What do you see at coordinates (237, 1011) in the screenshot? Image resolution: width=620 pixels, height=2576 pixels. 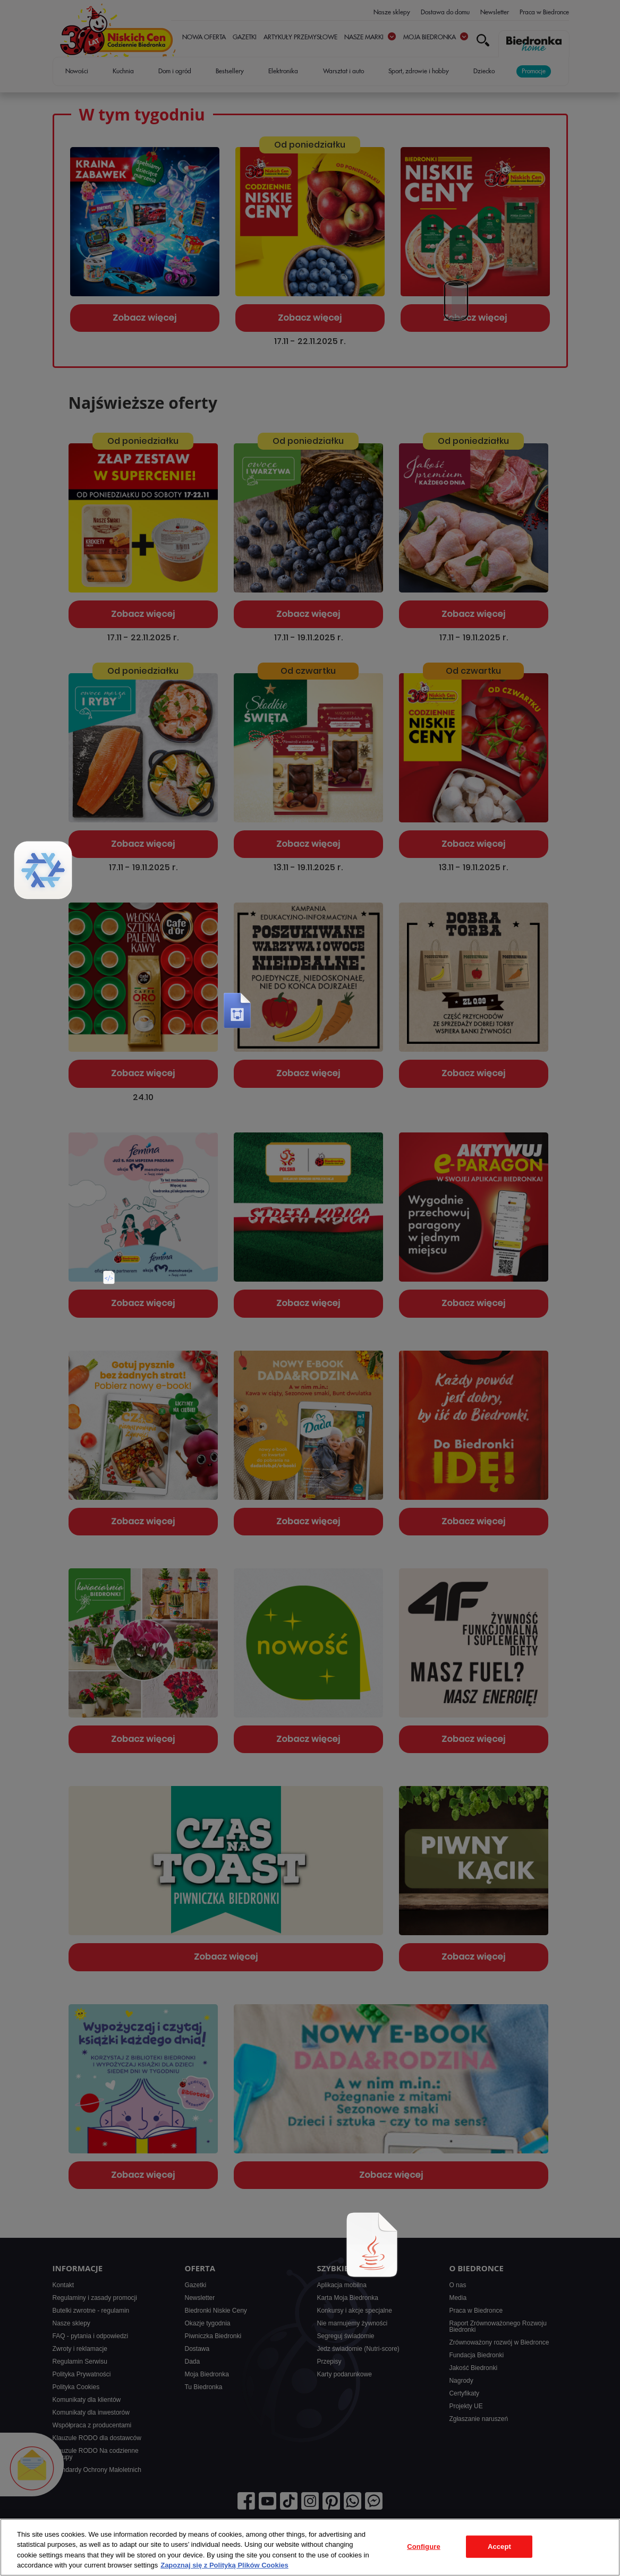 I see `a Microsoft Visio diagram file` at bounding box center [237, 1011].